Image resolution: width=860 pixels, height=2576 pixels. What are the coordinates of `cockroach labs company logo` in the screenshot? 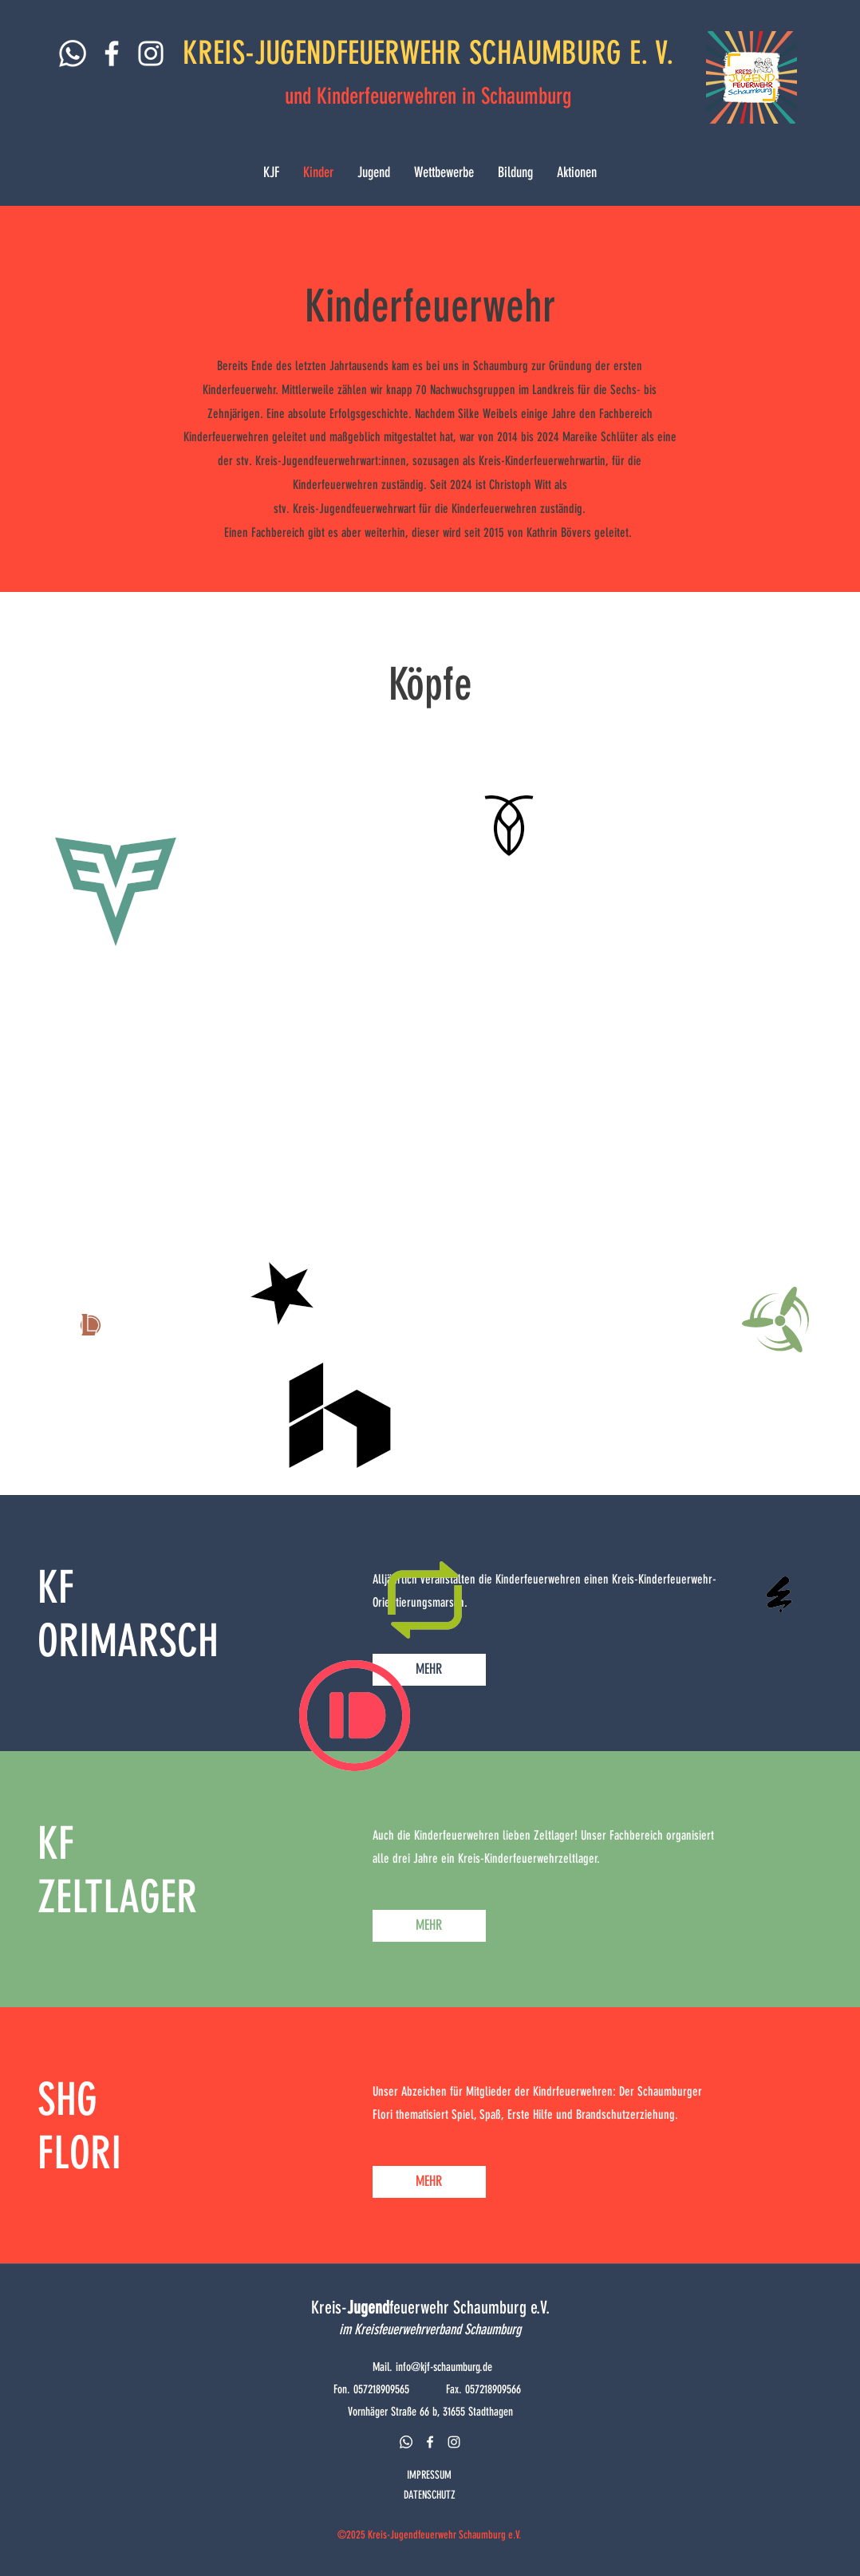 It's located at (509, 826).